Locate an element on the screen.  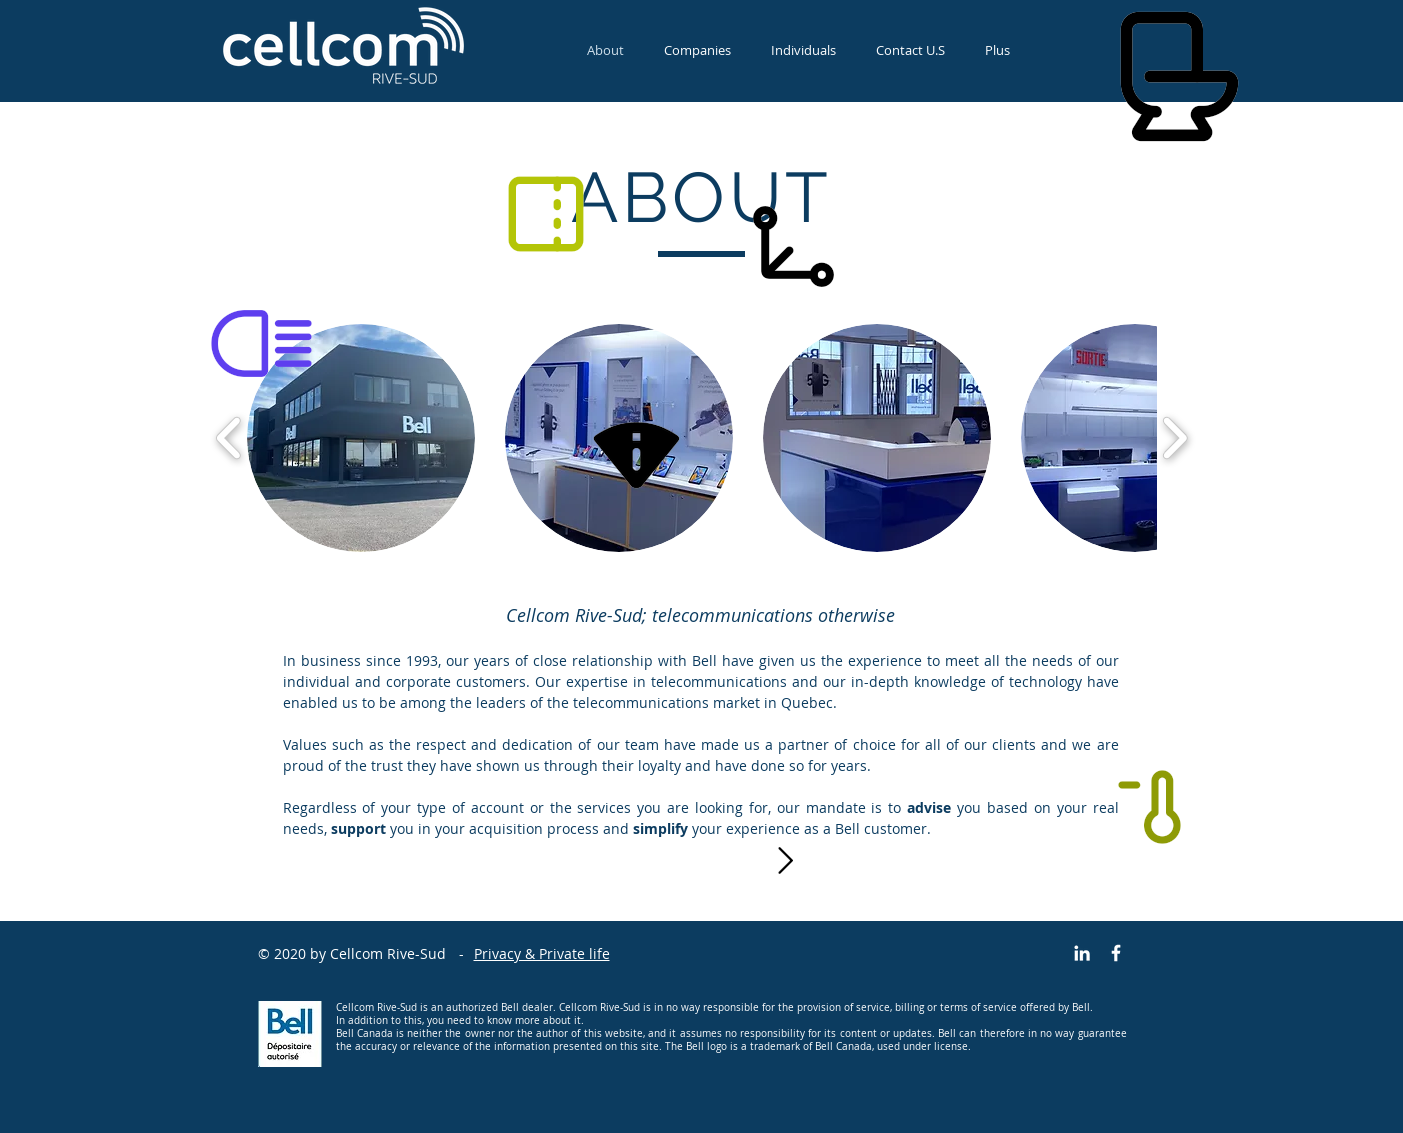
toggle vehicle headlights on/off is located at coordinates (261, 343).